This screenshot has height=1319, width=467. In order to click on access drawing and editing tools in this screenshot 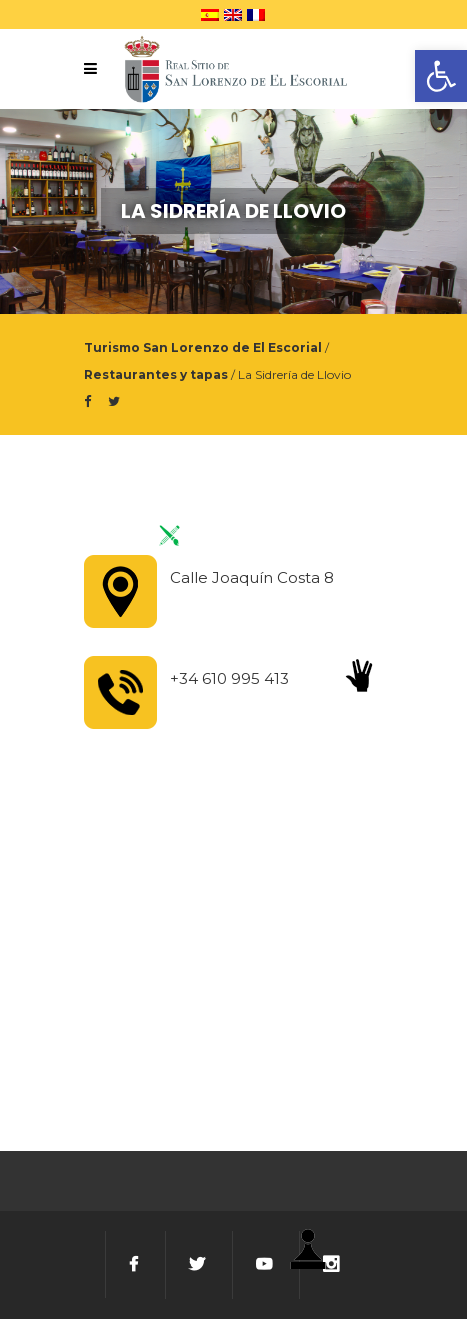, I will do `click(169, 535)`.